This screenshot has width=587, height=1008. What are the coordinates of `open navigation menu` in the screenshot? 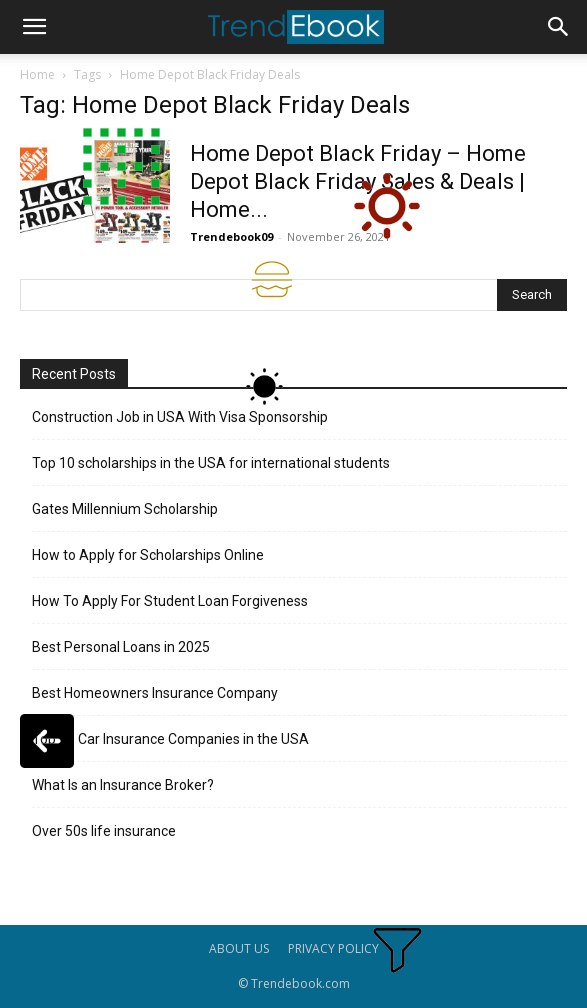 It's located at (272, 280).